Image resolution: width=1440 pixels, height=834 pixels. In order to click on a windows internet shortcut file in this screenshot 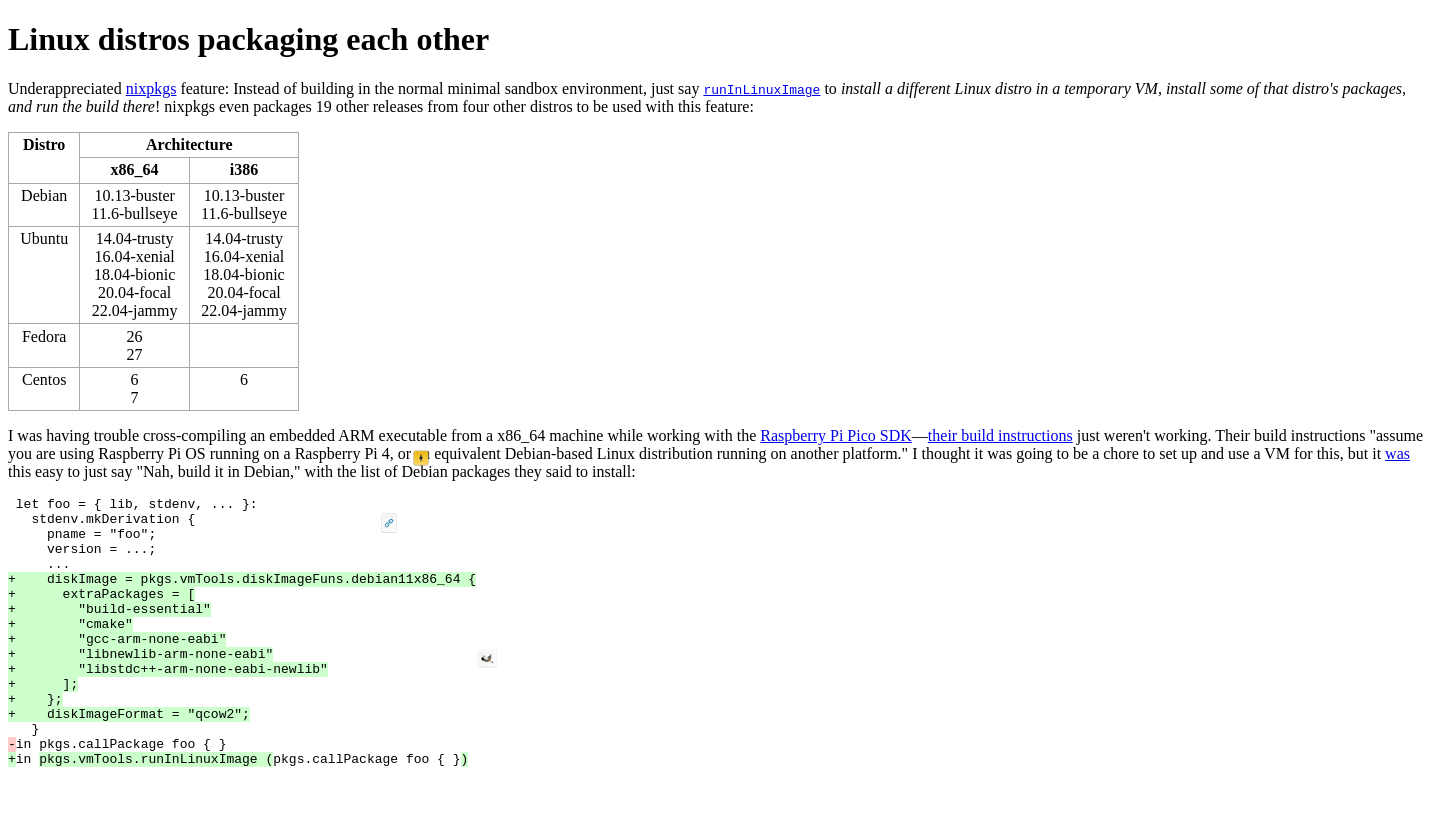, I will do `click(389, 523)`.